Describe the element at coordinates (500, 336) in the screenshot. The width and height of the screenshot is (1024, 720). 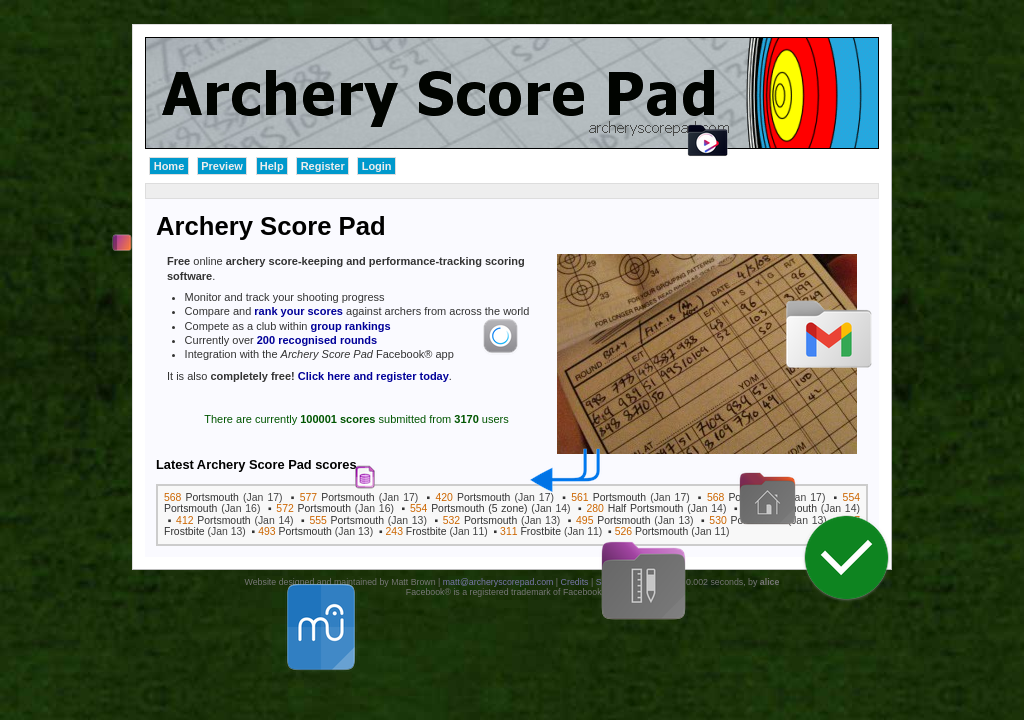
I see `configure app launch animation preferences` at that location.